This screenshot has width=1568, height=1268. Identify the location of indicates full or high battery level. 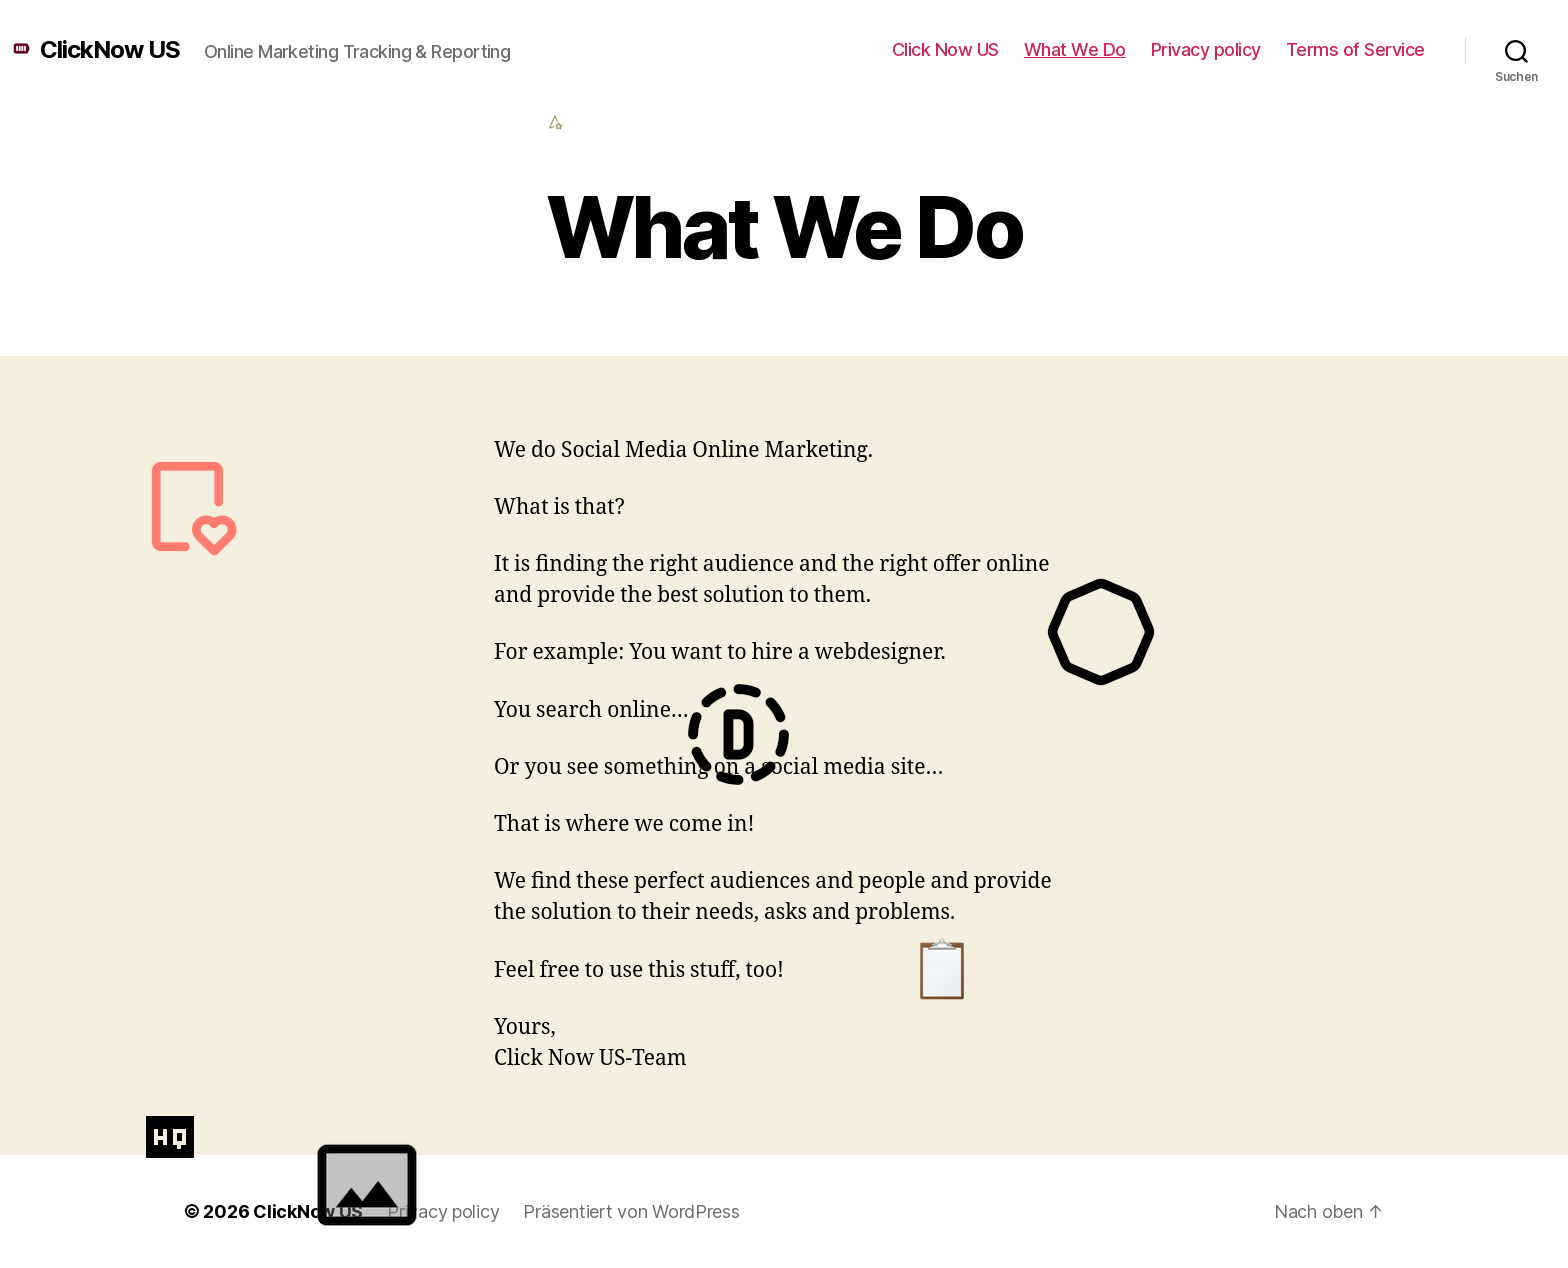
(21, 48).